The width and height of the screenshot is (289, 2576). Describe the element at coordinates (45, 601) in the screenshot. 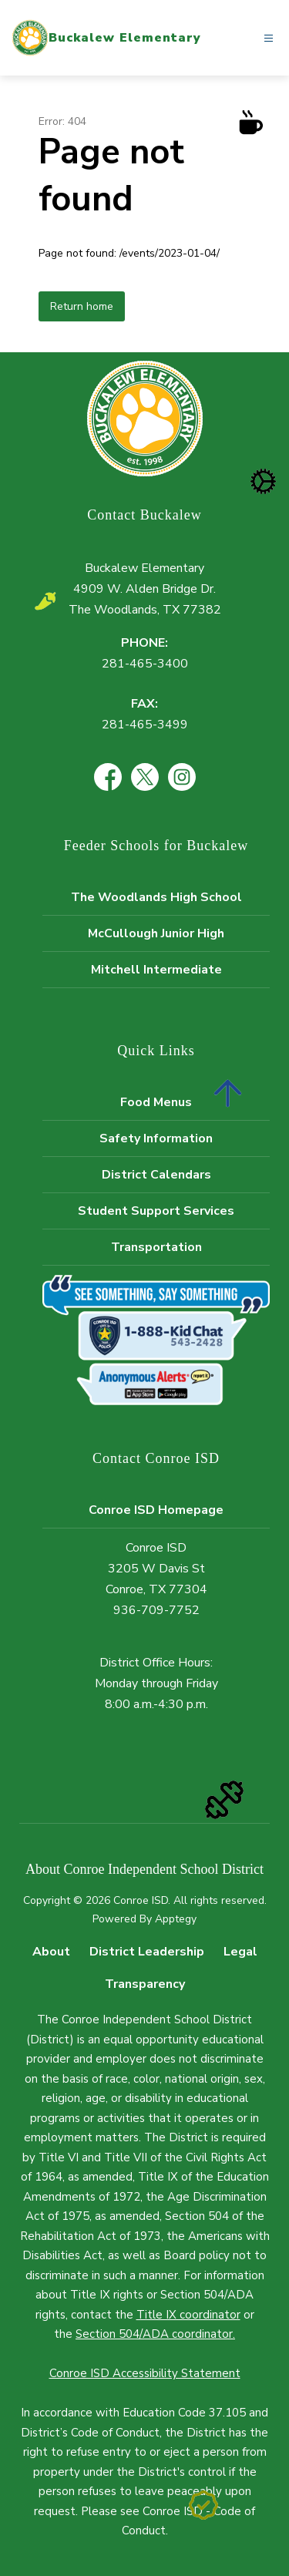

I see `indicates spicy or hot food items` at that location.